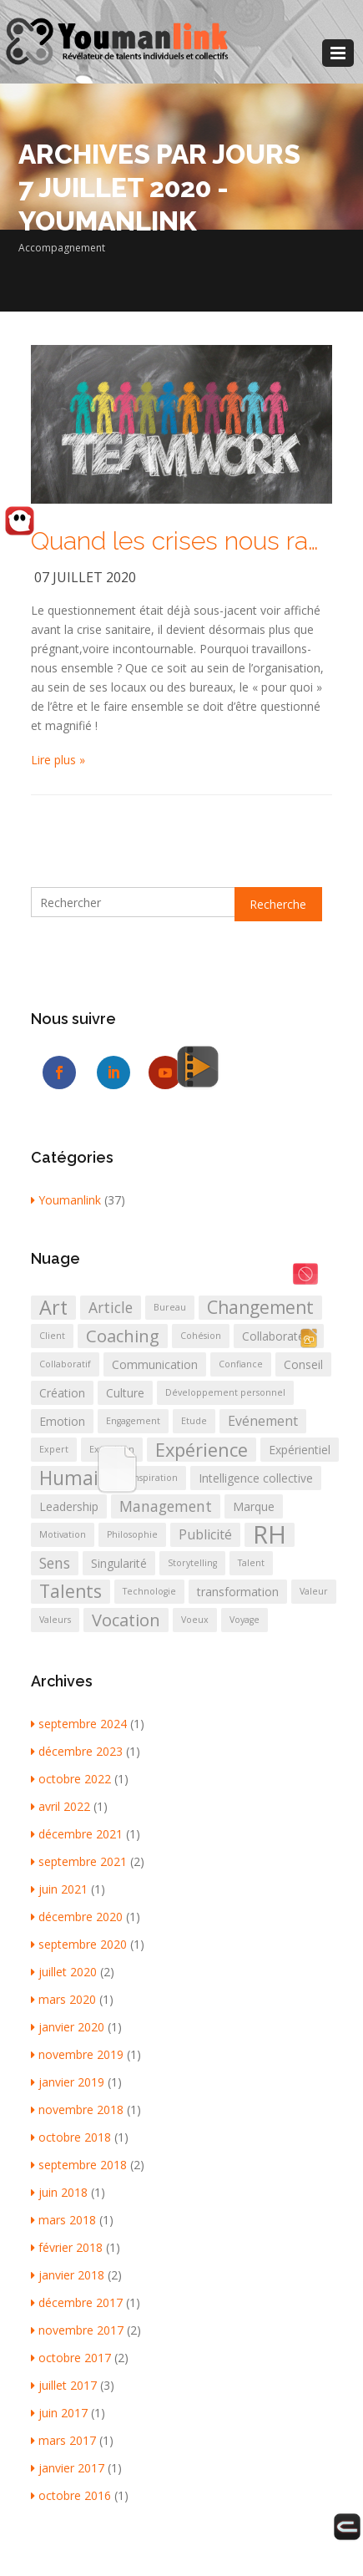 The image size is (363, 2576). What do you see at coordinates (309, 1338) in the screenshot?
I see `open libreoffice draw application` at bounding box center [309, 1338].